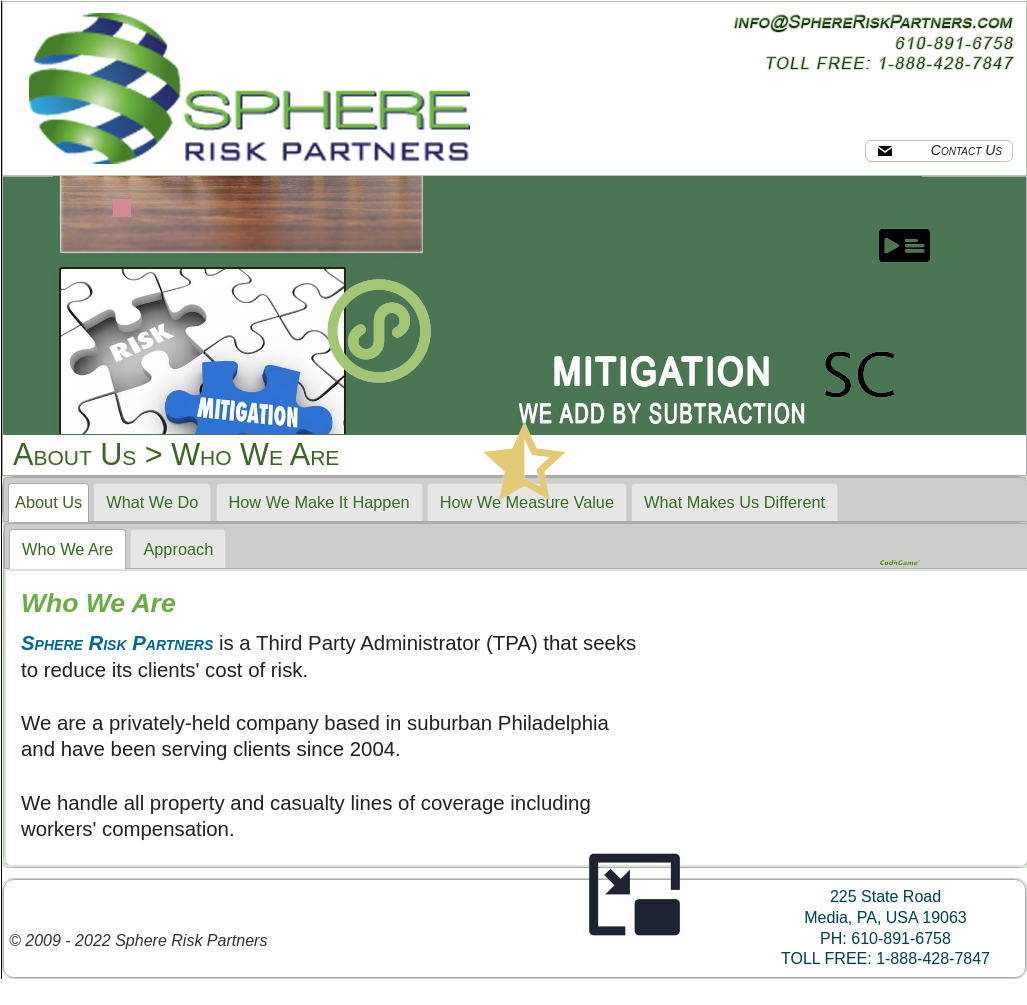 This screenshot has width=1027, height=1005. Describe the element at coordinates (900, 562) in the screenshot. I see `visit the CodinGame platform` at that location.